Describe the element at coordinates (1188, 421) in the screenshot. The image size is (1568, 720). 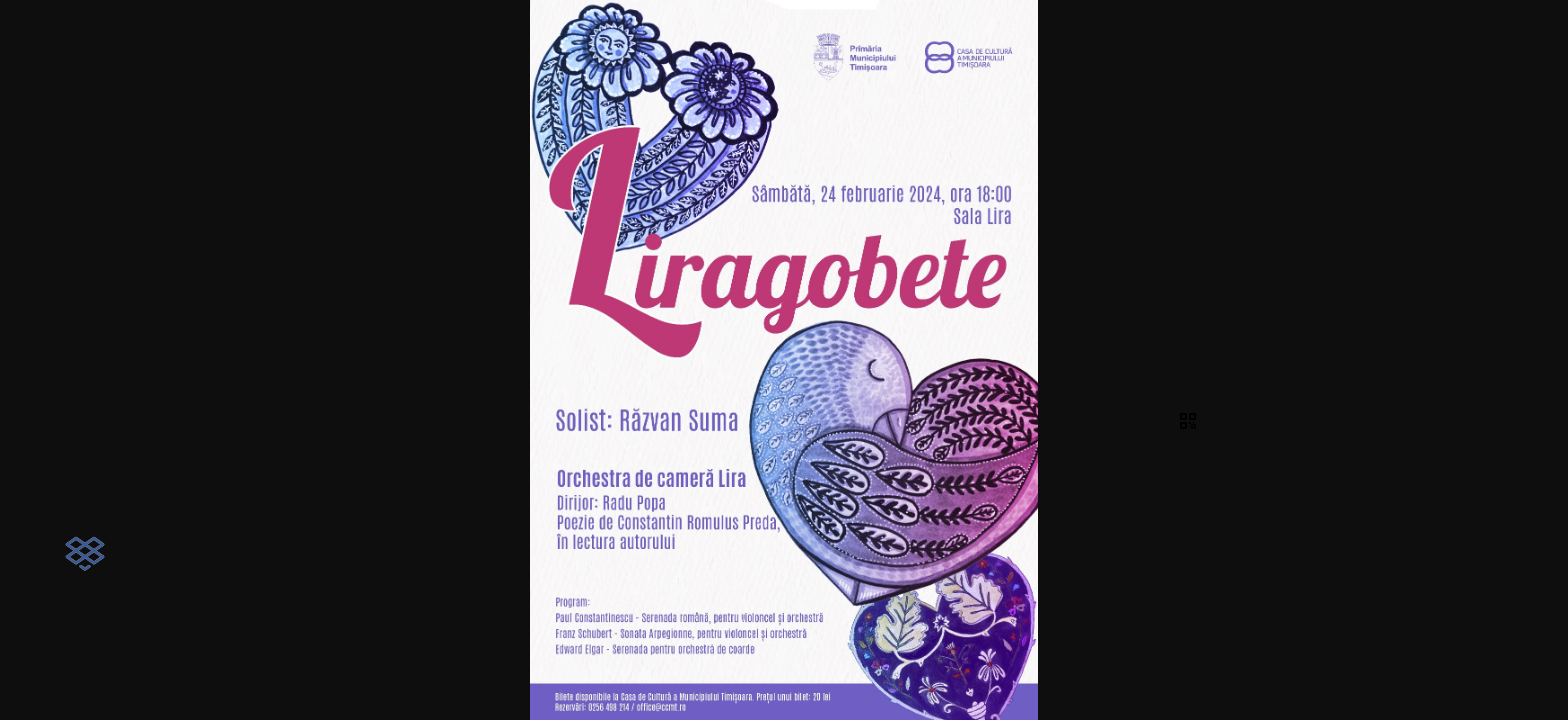
I see `scan or generate a QR code` at that location.